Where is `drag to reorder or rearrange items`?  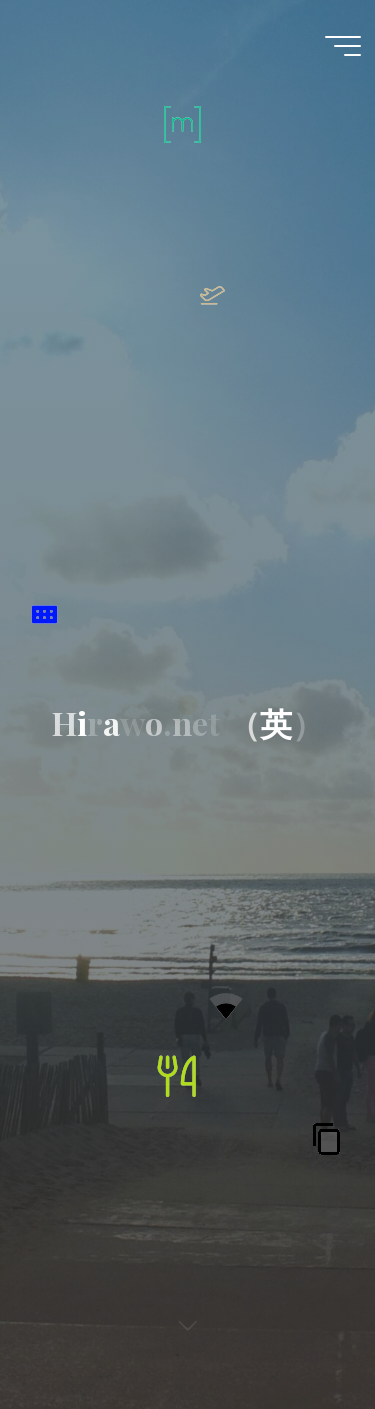
drag to reorder or rearrange items is located at coordinates (44, 614).